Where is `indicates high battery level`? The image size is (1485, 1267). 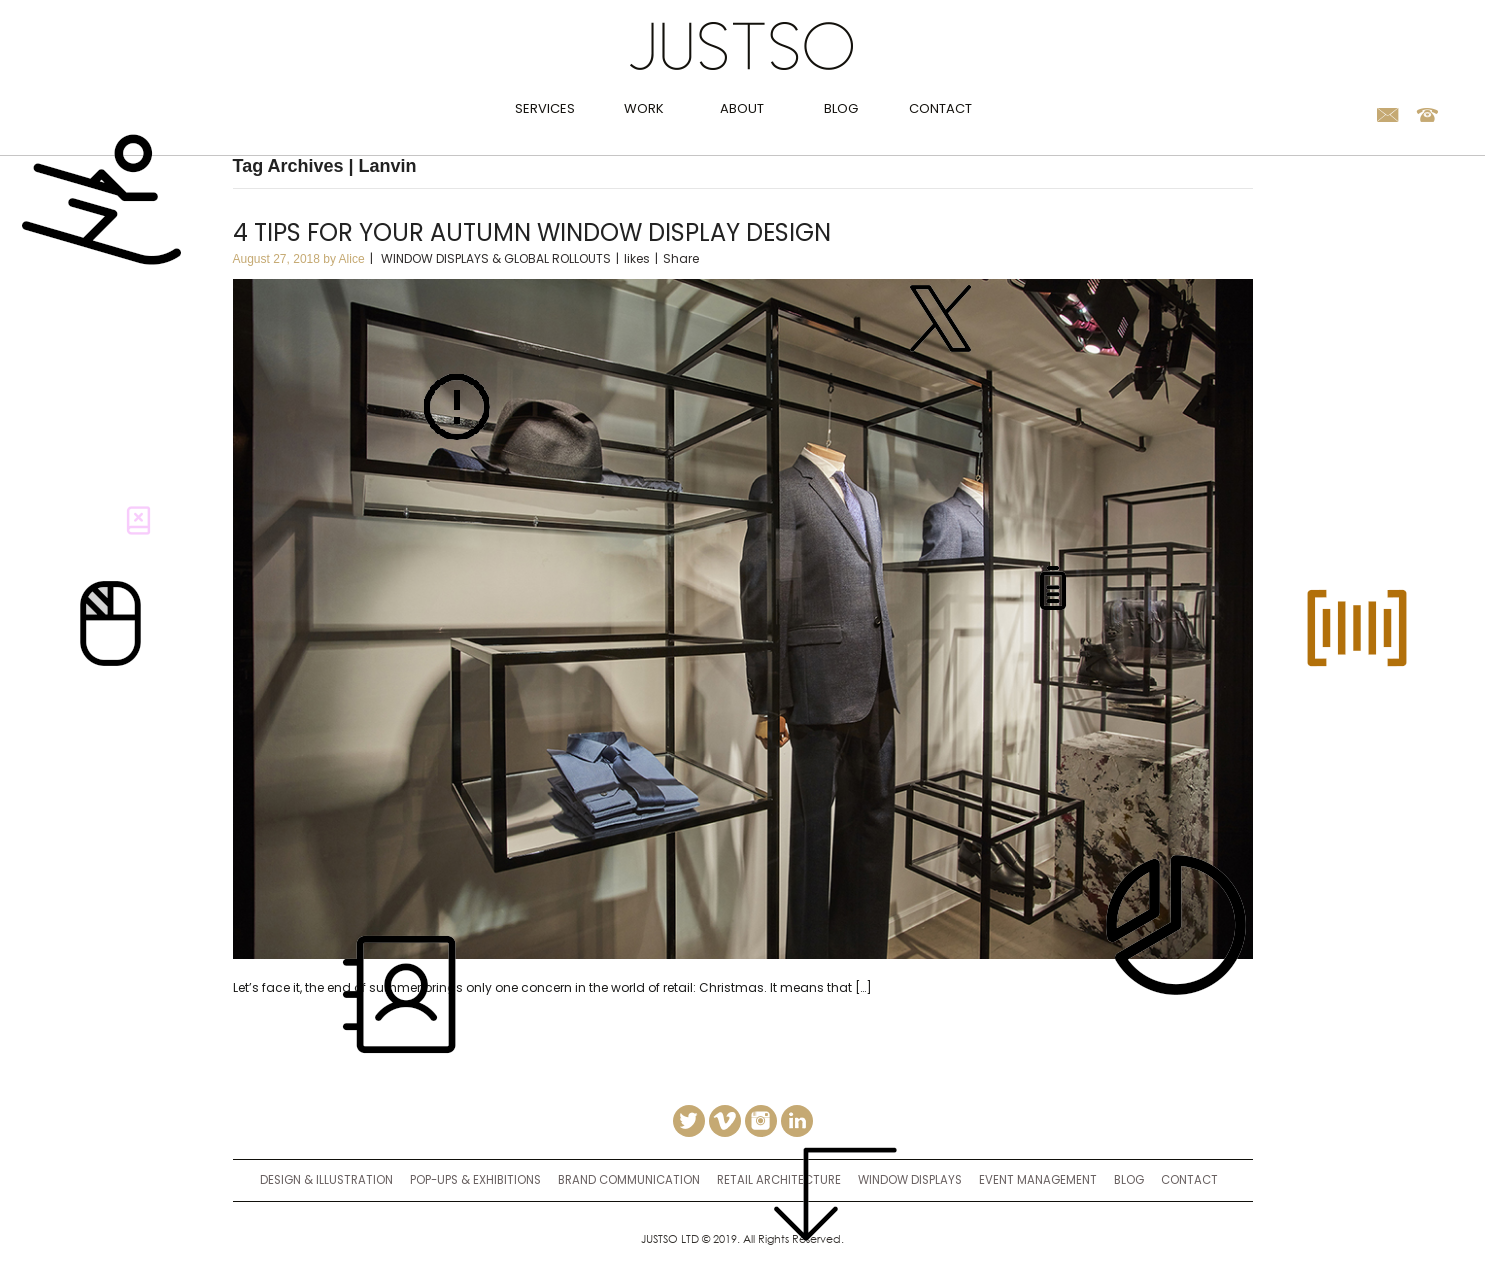 indicates high battery level is located at coordinates (1053, 588).